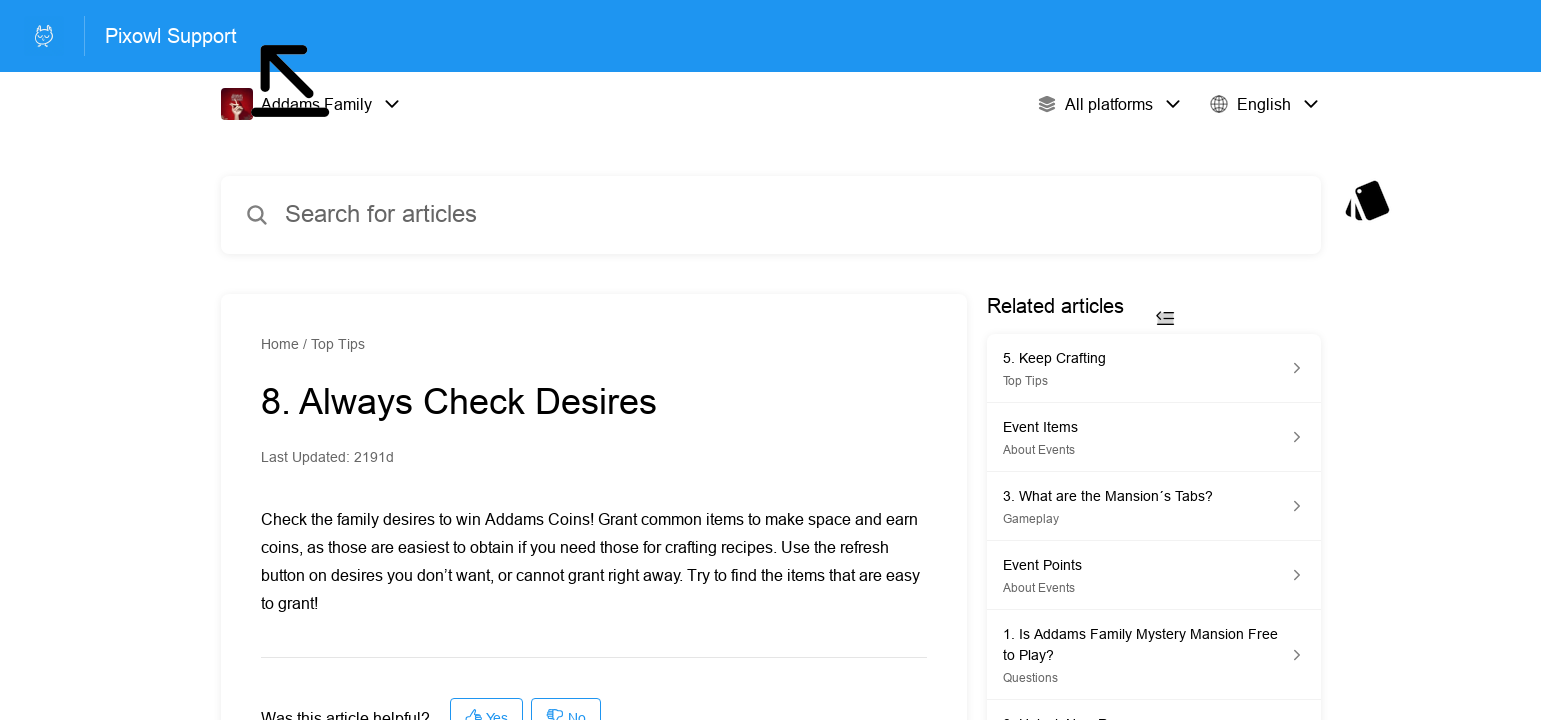 This screenshot has width=1541, height=720. What do you see at coordinates (1368, 200) in the screenshot?
I see `apply or change visual styles` at bounding box center [1368, 200].